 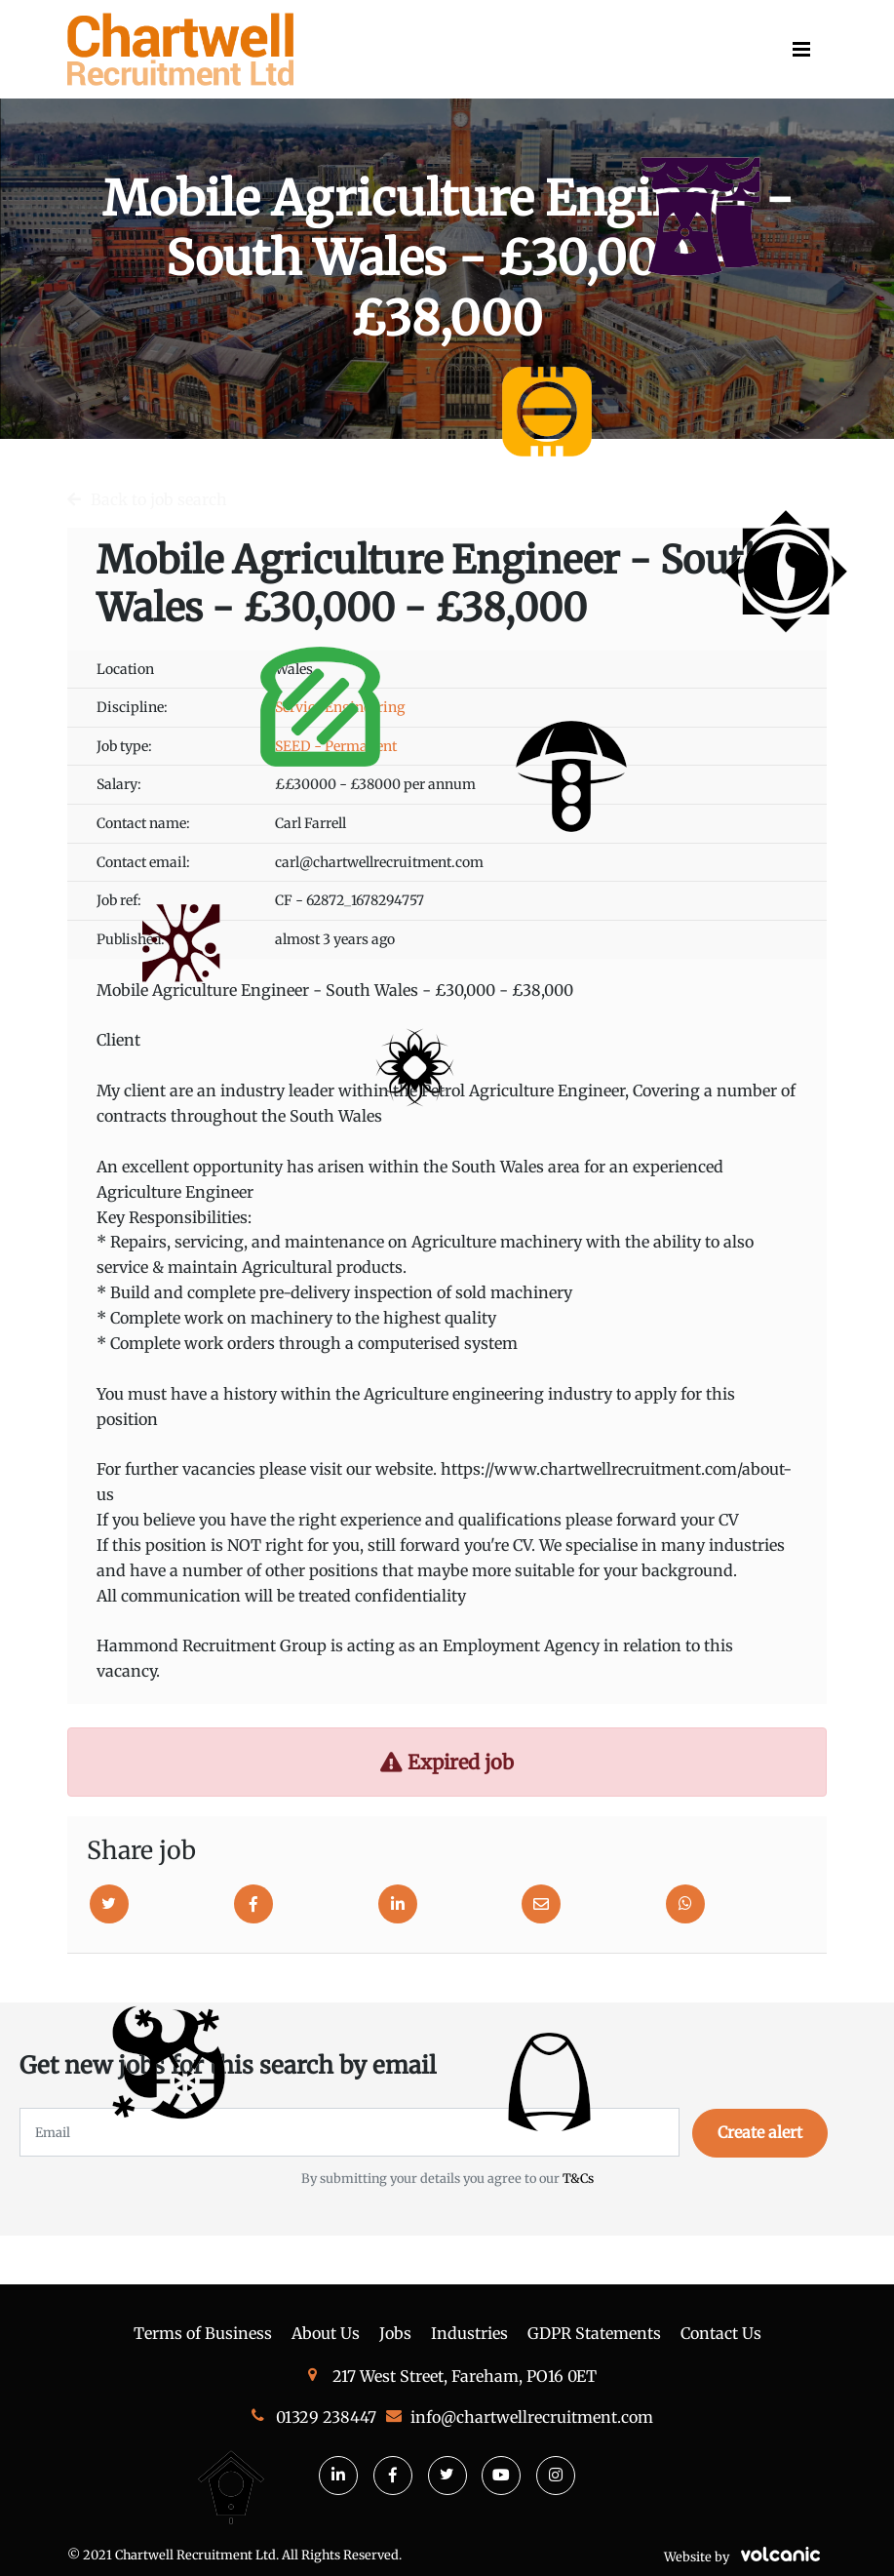 I want to click on represents a microchip or processor component, so click(x=547, y=412).